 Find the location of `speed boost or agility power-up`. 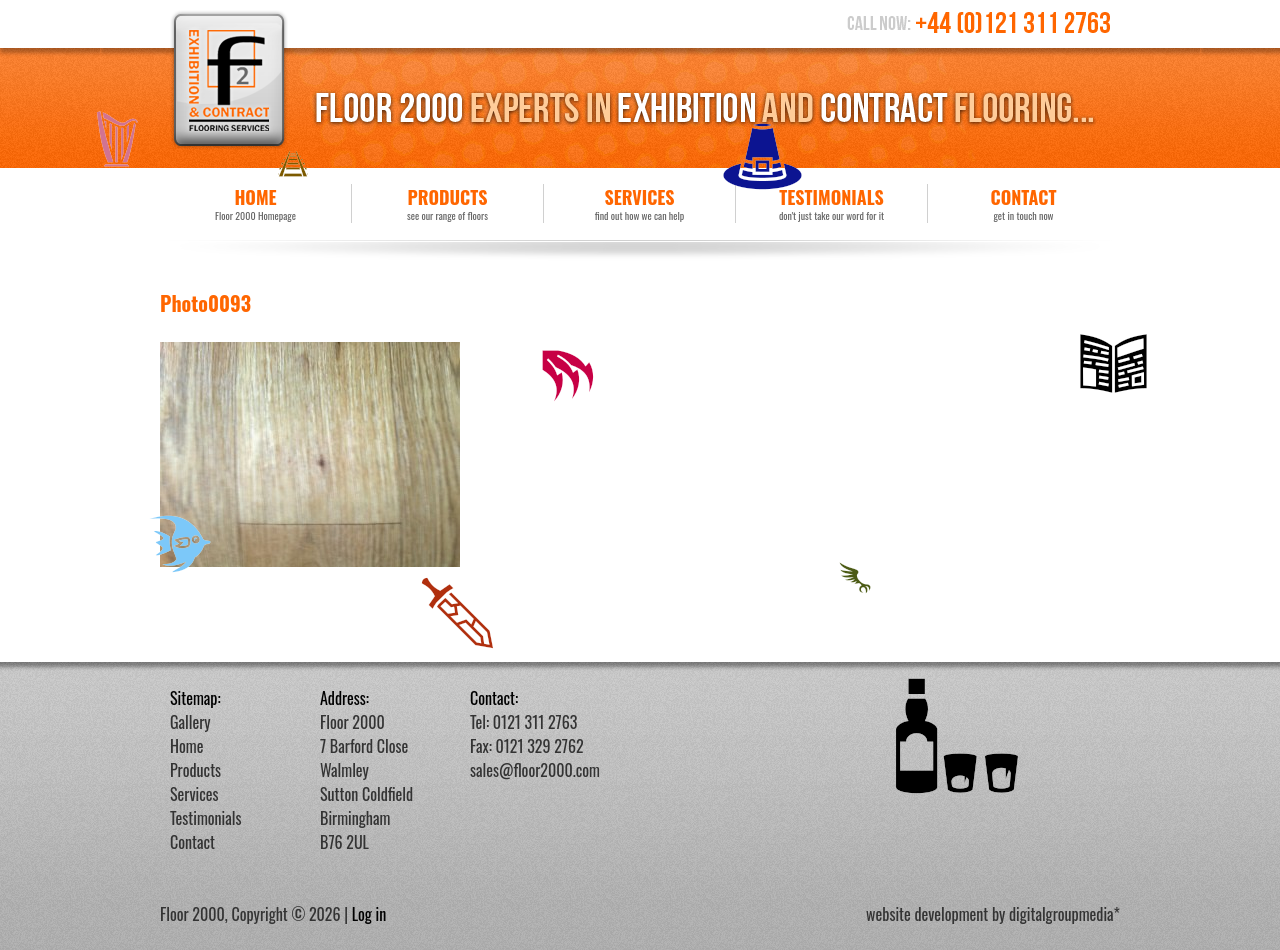

speed boost or agility power-up is located at coordinates (855, 578).